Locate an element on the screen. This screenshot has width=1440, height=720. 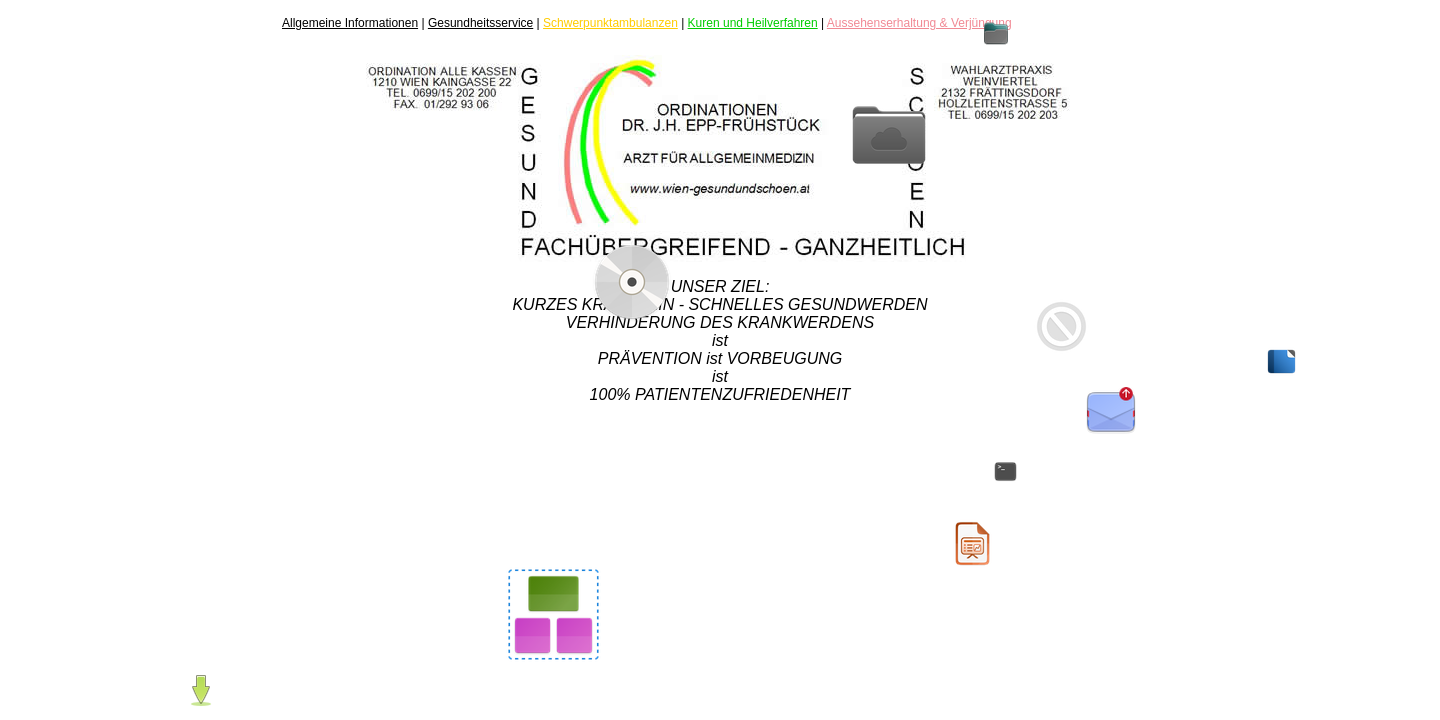
access CD/DVD drive or optical media is located at coordinates (632, 282).